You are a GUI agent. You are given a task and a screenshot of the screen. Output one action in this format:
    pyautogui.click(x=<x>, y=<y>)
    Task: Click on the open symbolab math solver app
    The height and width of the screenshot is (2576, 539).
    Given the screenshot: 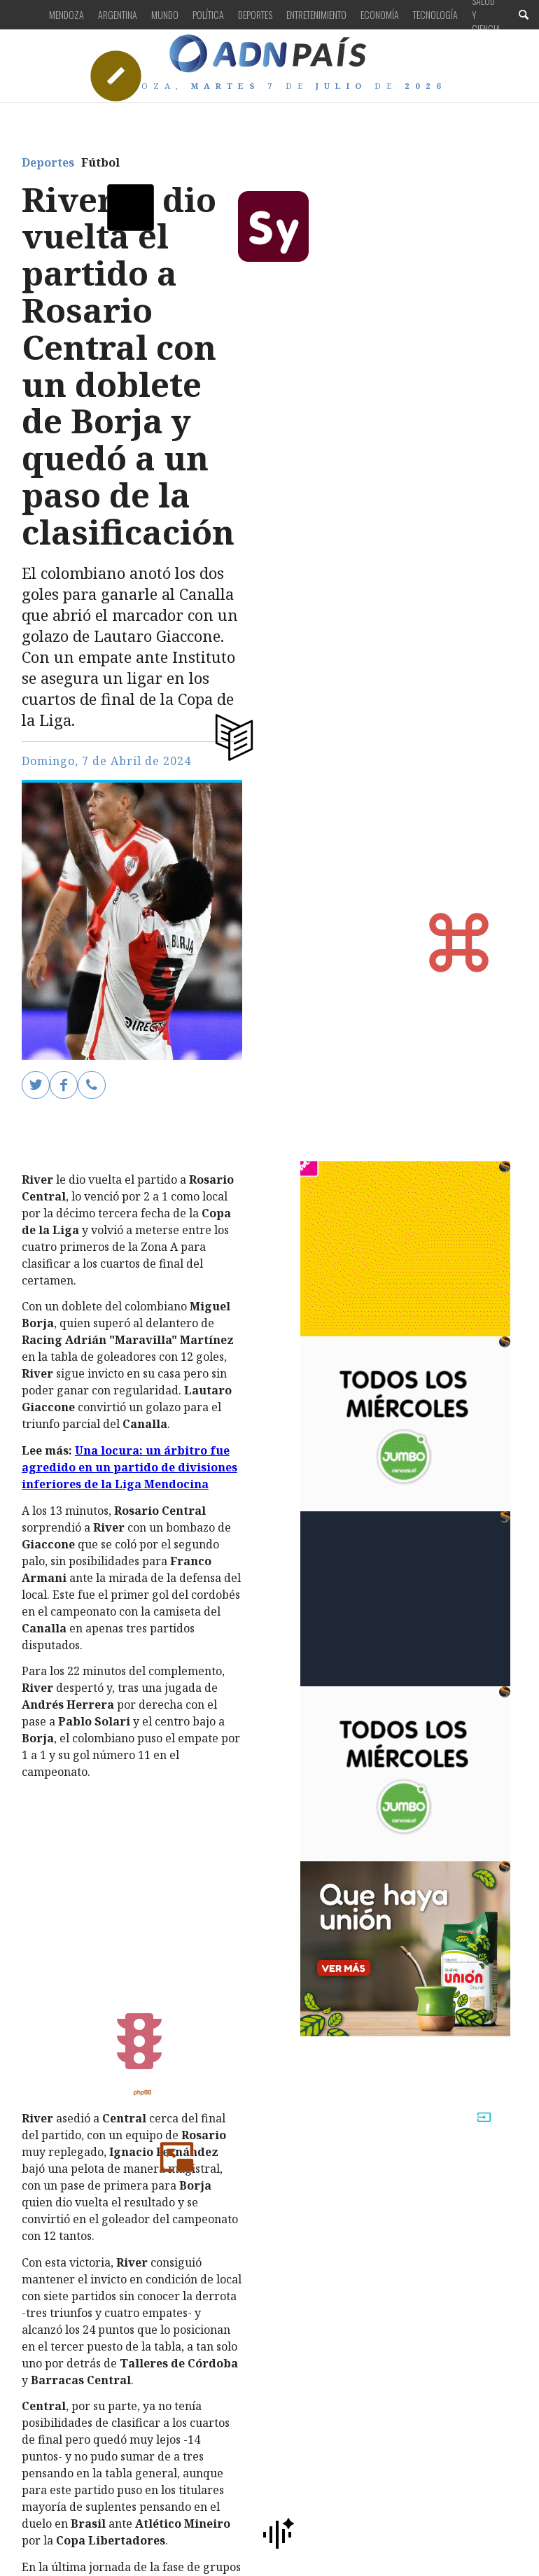 What is the action you would take?
    pyautogui.click(x=273, y=226)
    